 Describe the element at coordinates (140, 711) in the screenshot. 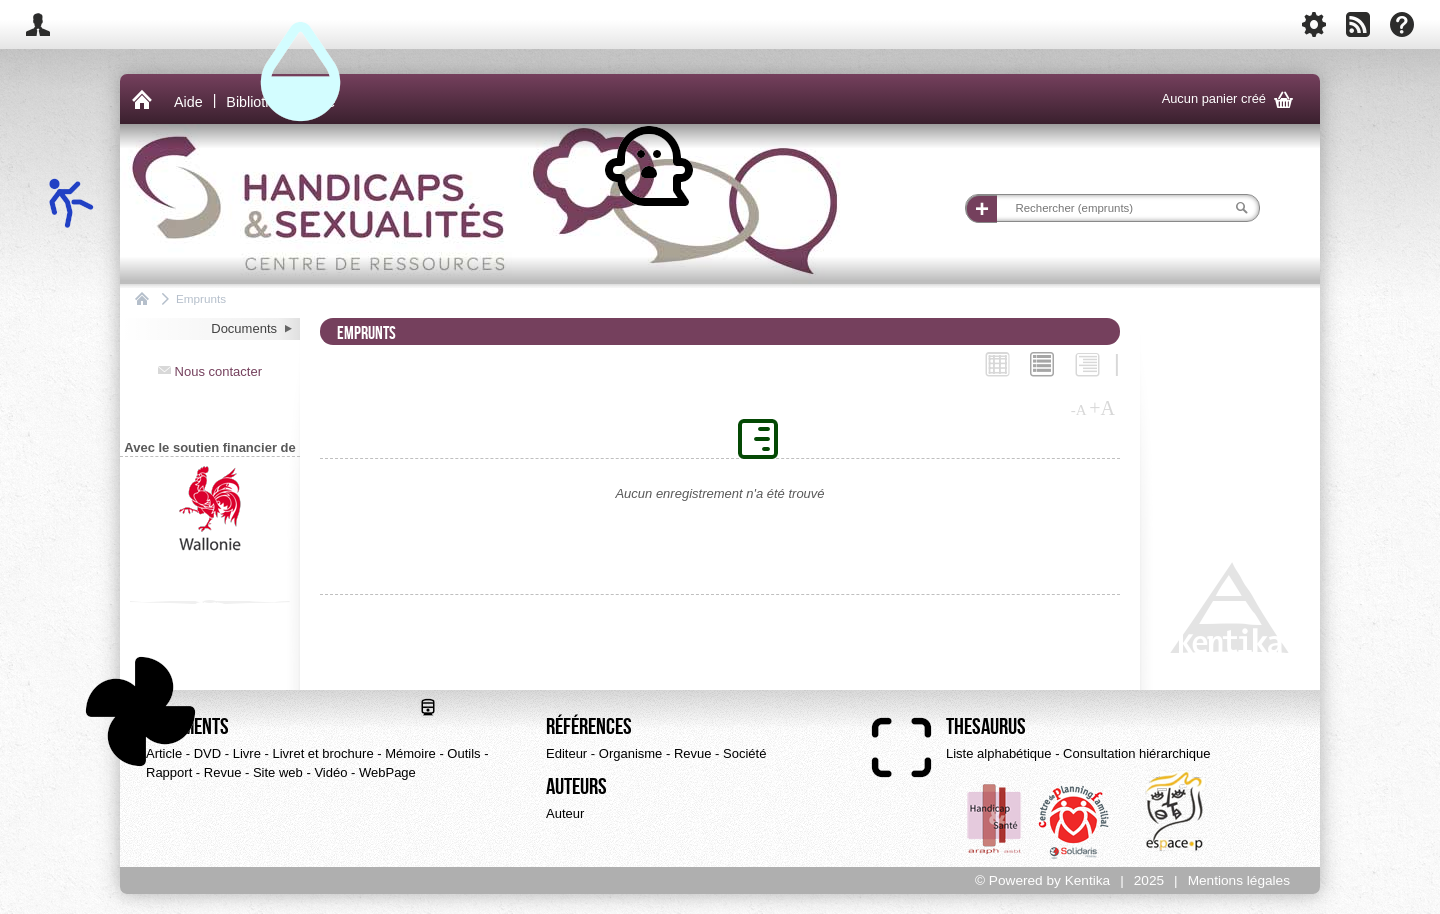

I see `access wind or renewable energy settings` at that location.